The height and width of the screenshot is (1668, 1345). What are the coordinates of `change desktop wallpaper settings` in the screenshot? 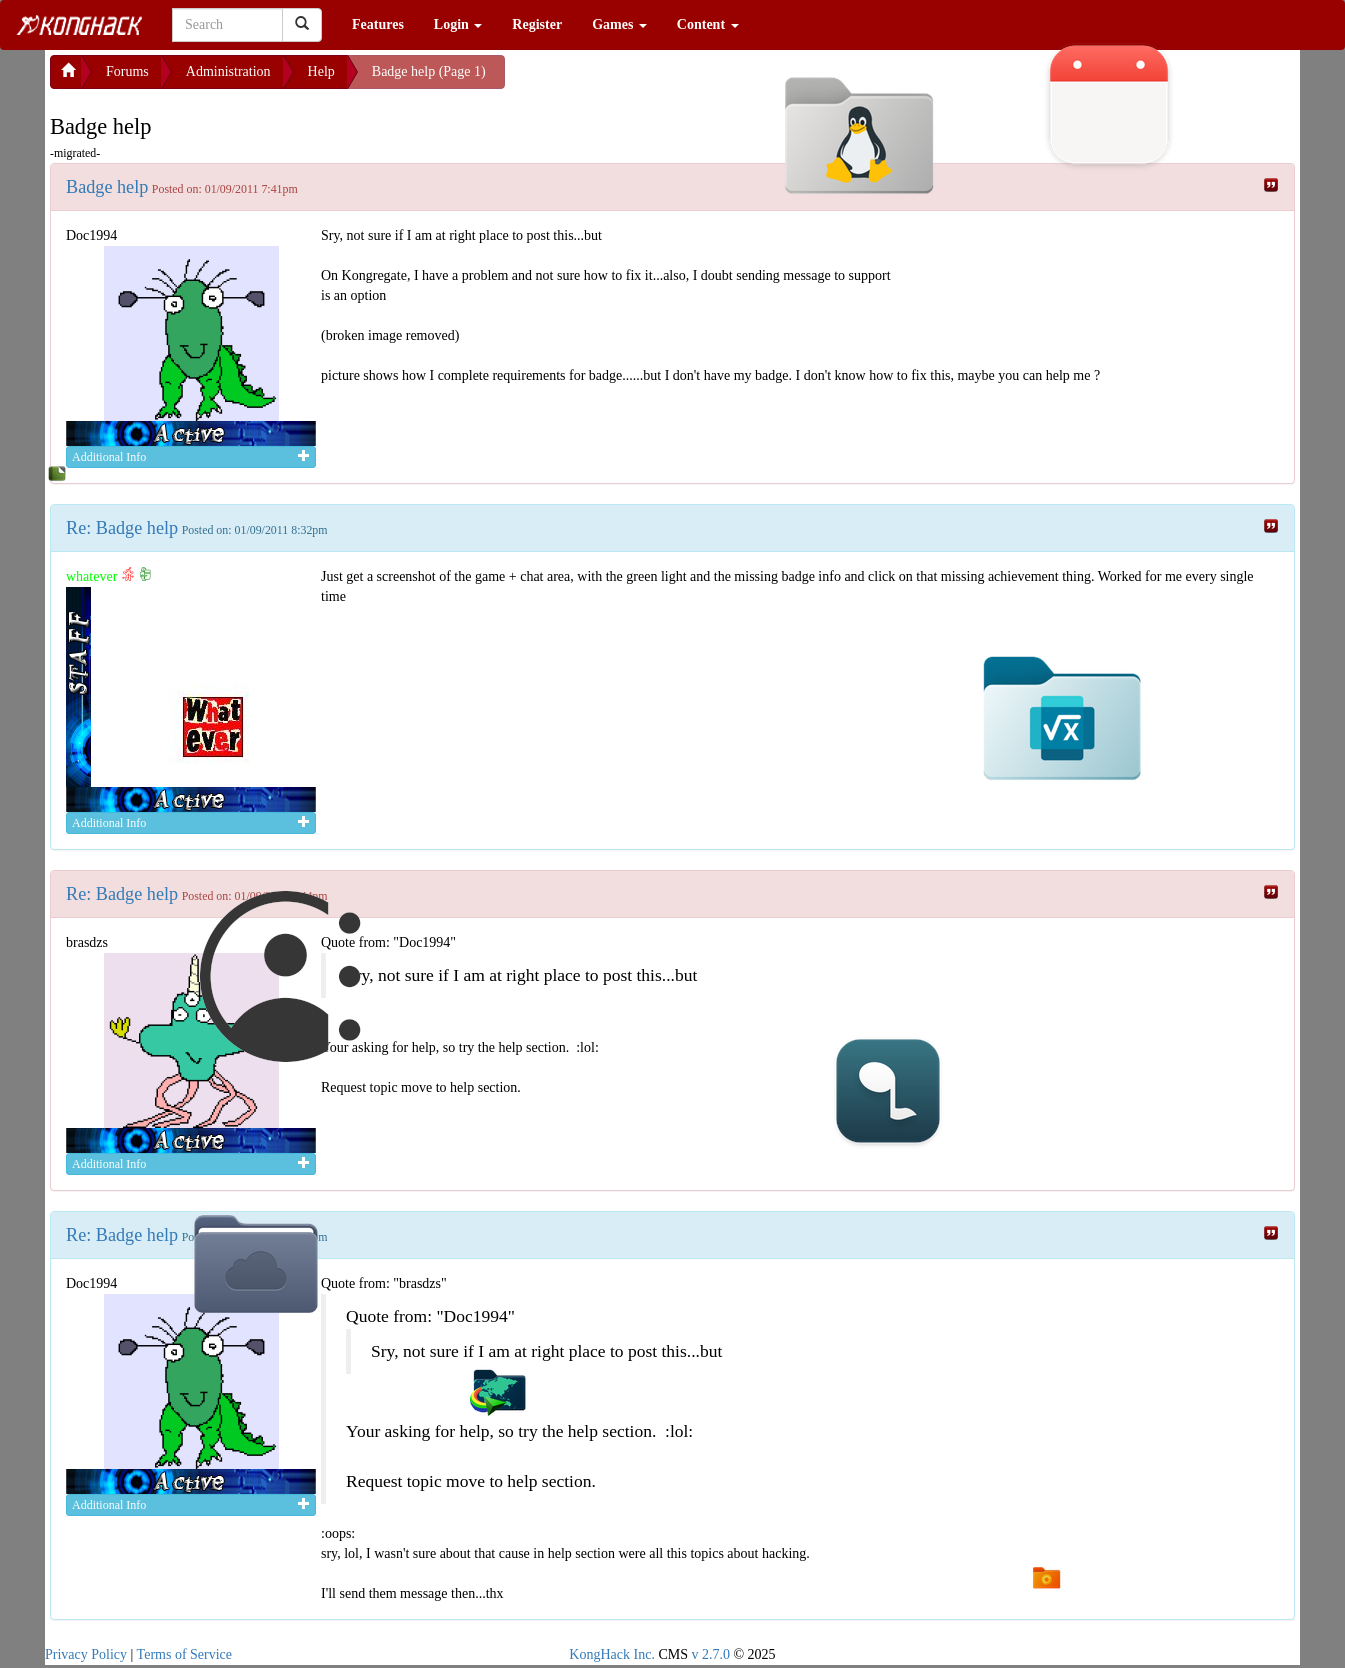 It's located at (57, 473).